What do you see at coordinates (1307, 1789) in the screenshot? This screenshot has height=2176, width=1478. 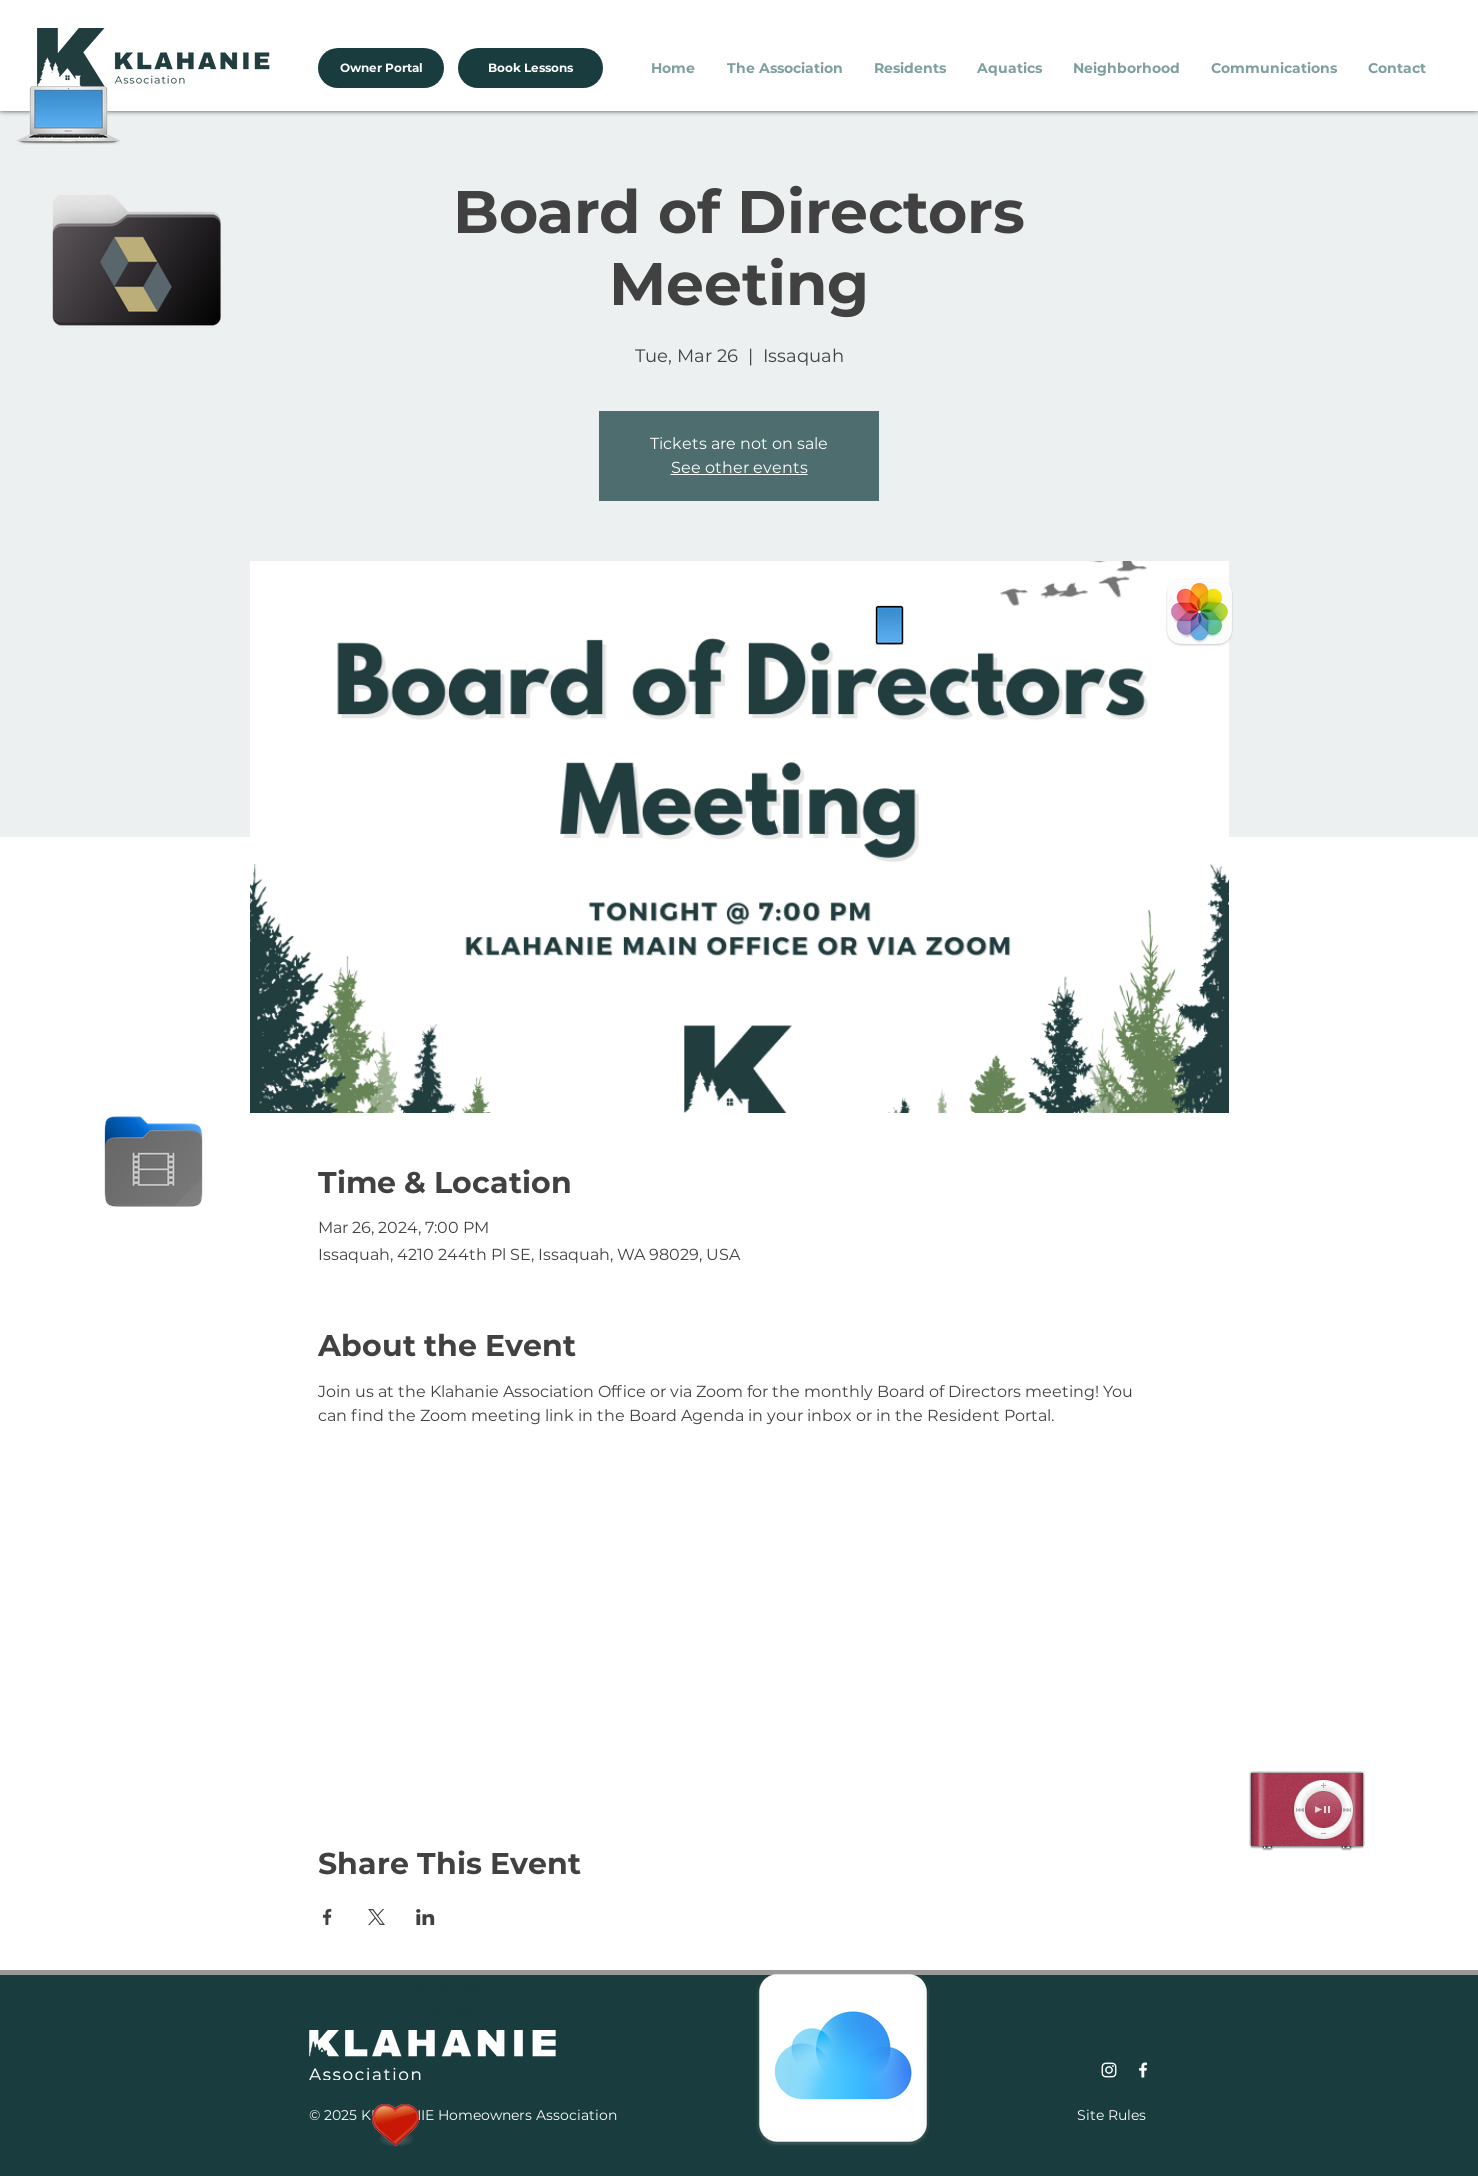 I see `indicates a connected iPod shuffle device` at bounding box center [1307, 1789].